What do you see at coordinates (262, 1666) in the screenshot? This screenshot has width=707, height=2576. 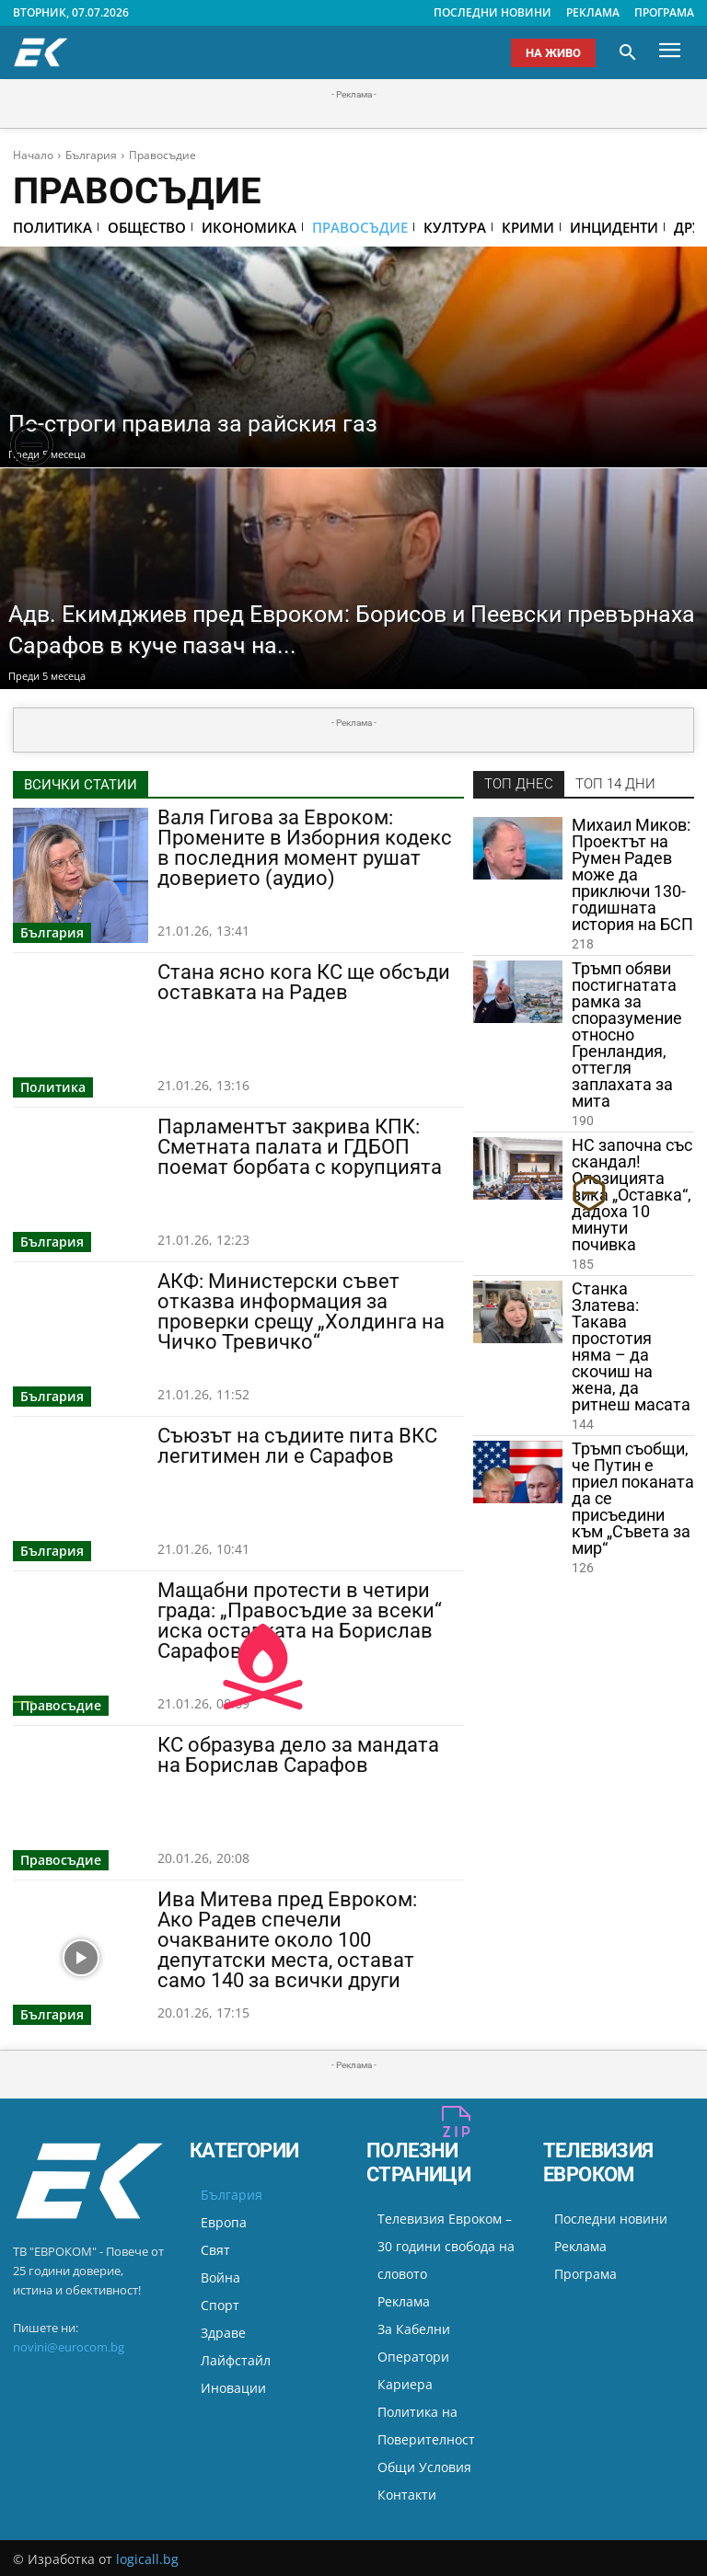 I see `access outdoor or camping-related features` at bounding box center [262, 1666].